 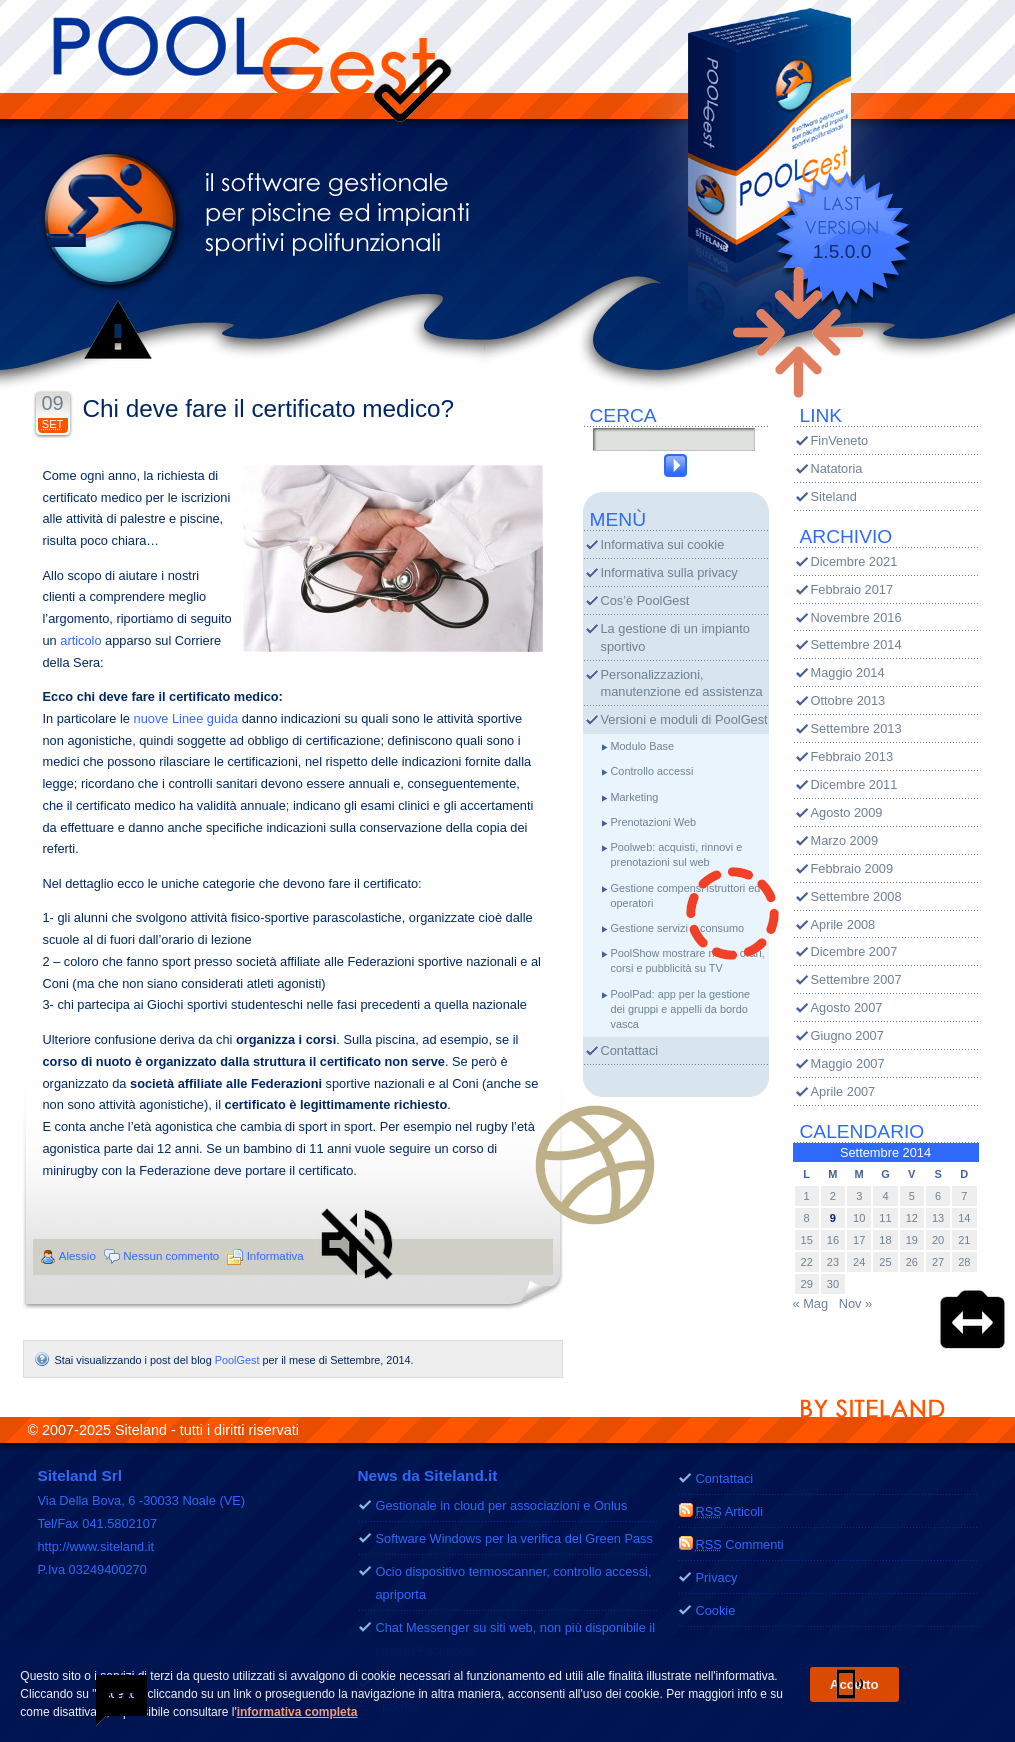 I want to click on view dribbble profile, so click(x=595, y=1165).